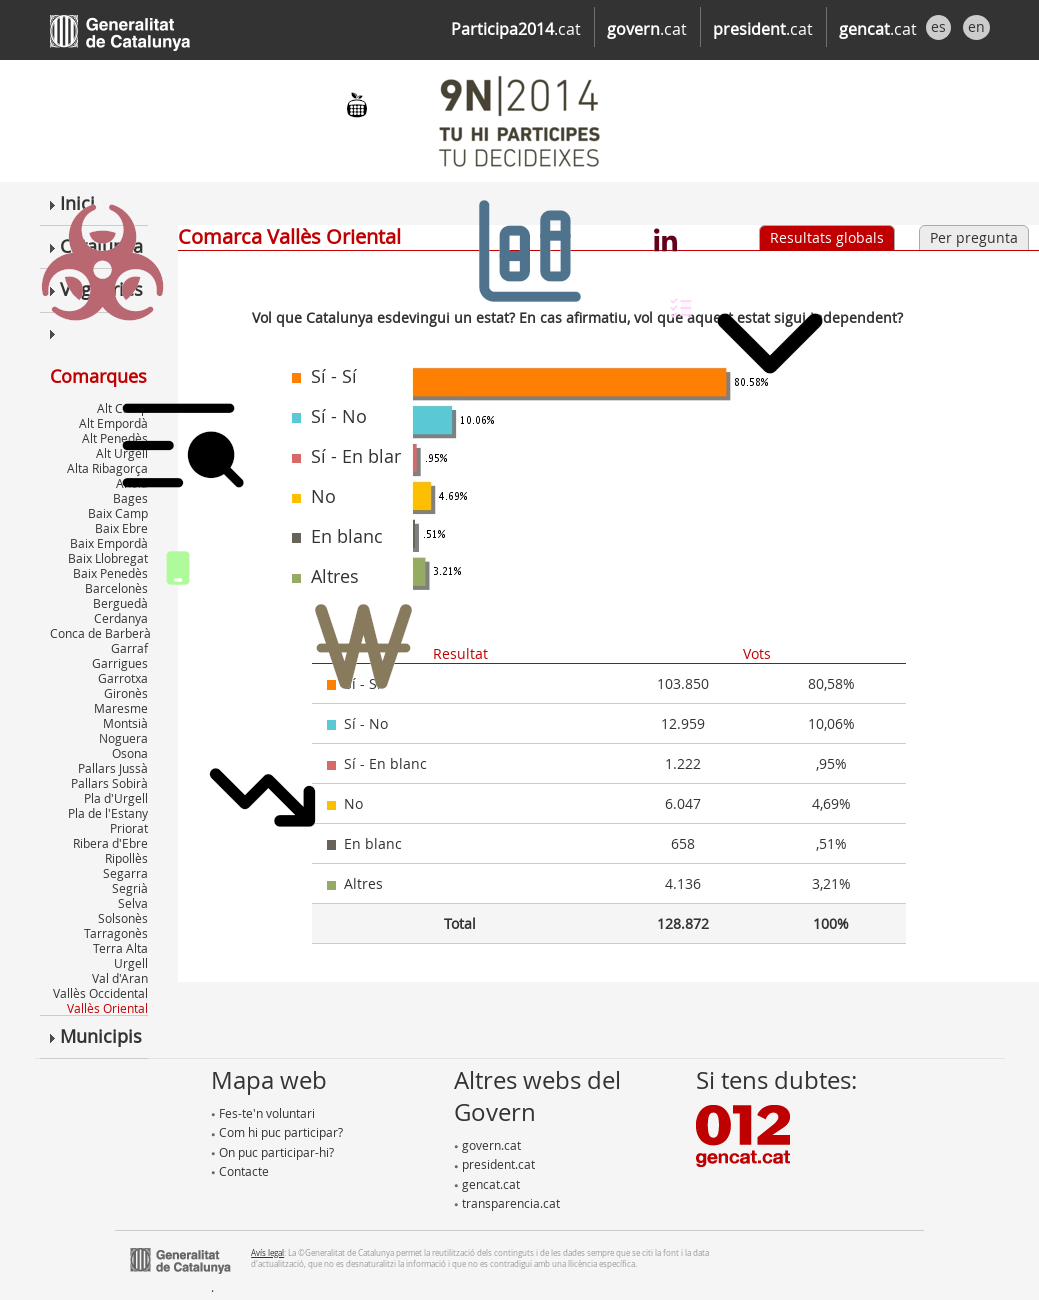 Image resolution: width=1039 pixels, height=1300 pixels. What do you see at coordinates (770, 336) in the screenshot?
I see `expand a dropdown menu or section` at bounding box center [770, 336].